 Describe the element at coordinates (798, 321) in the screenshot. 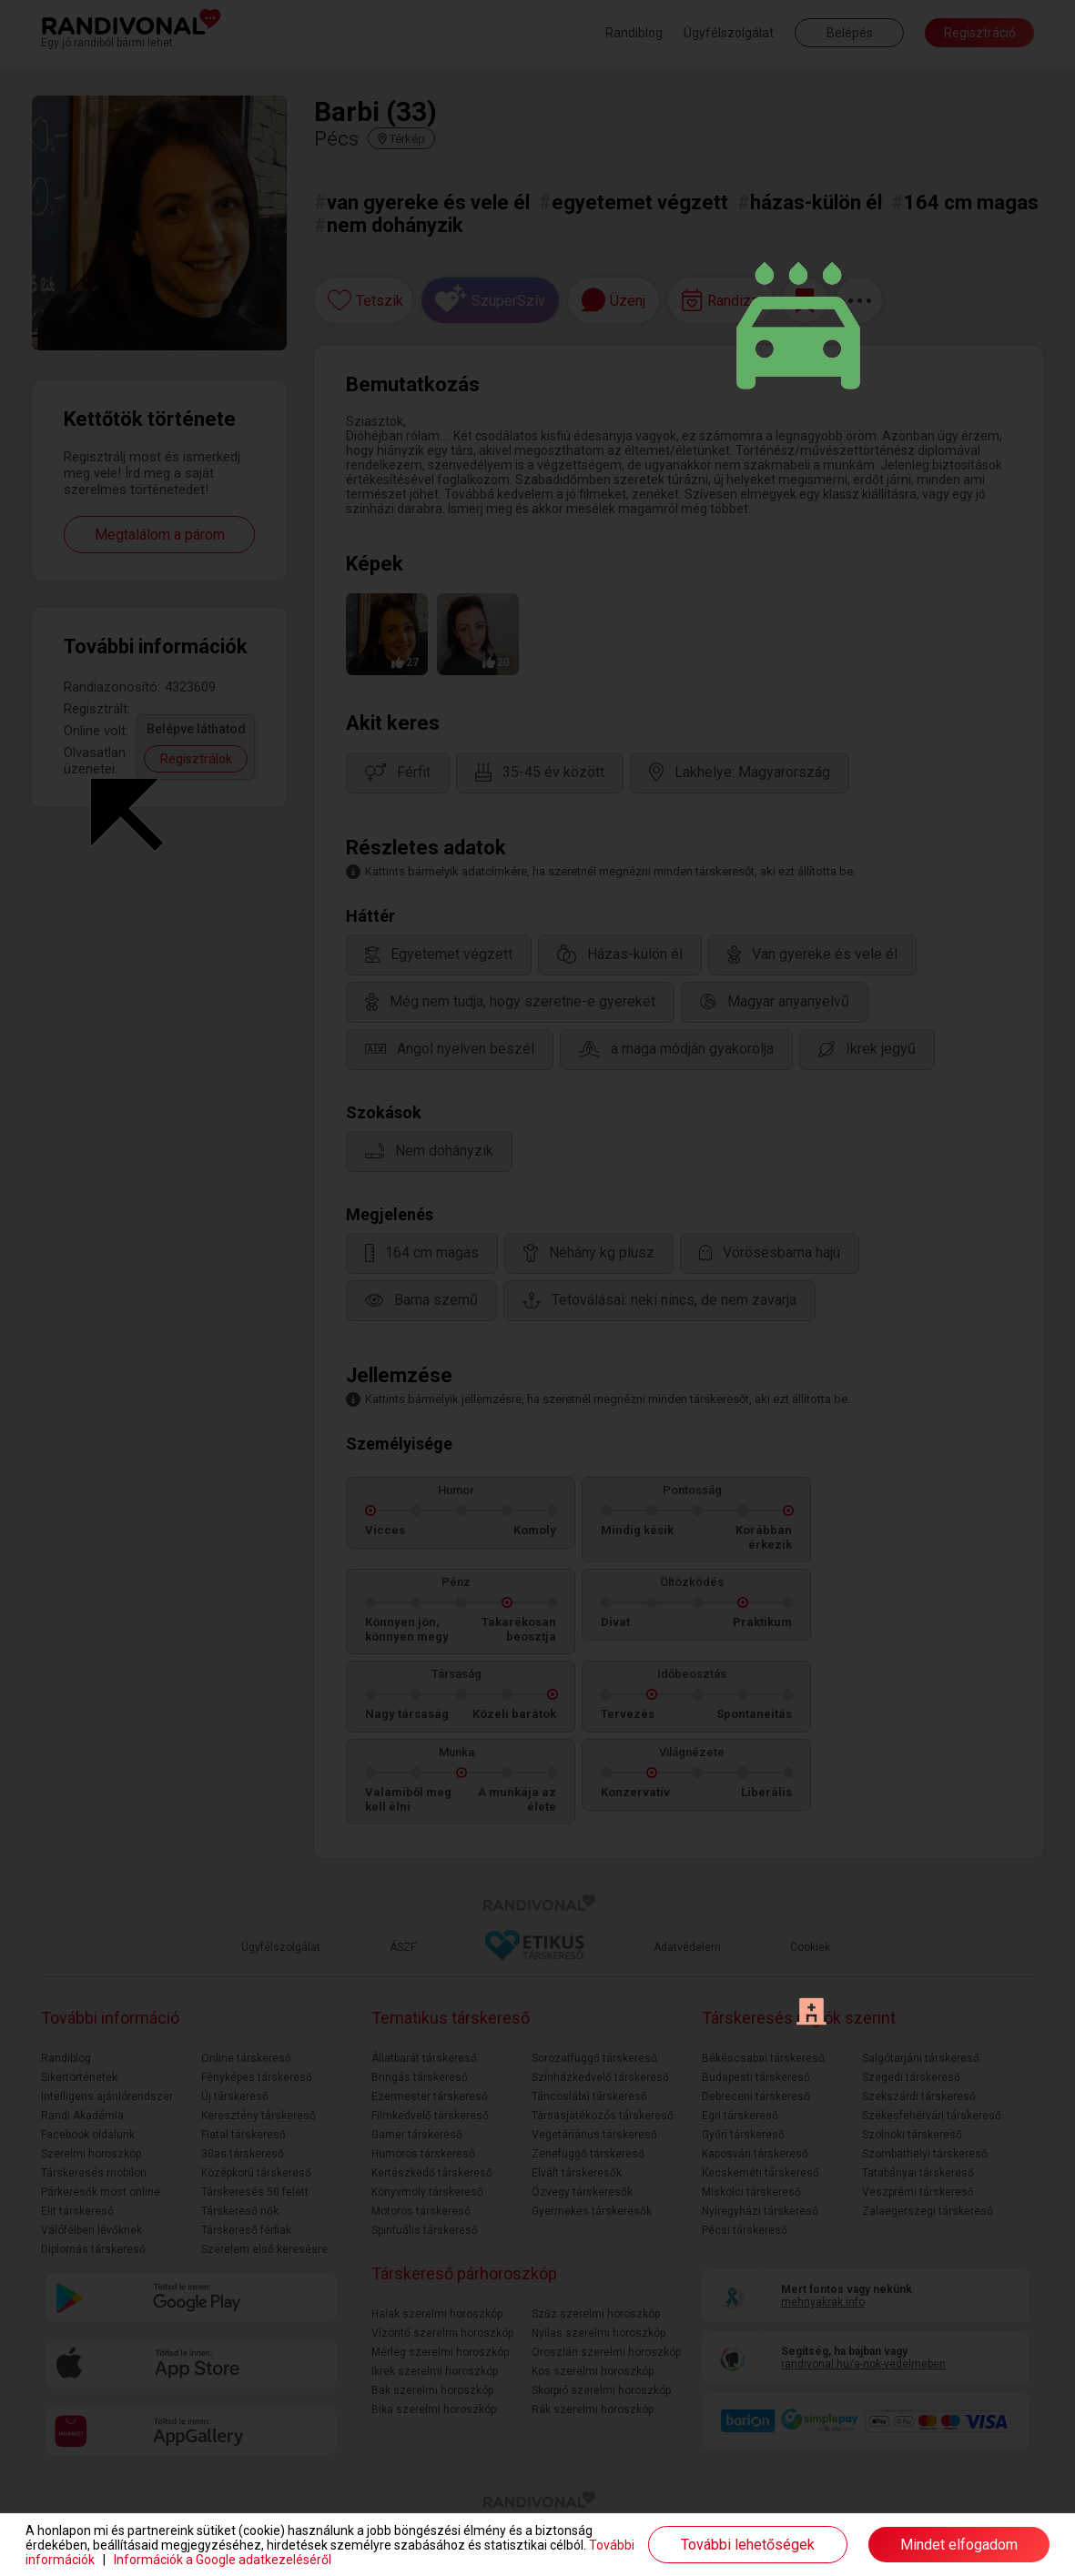

I see `find nearby car wash locations` at that location.